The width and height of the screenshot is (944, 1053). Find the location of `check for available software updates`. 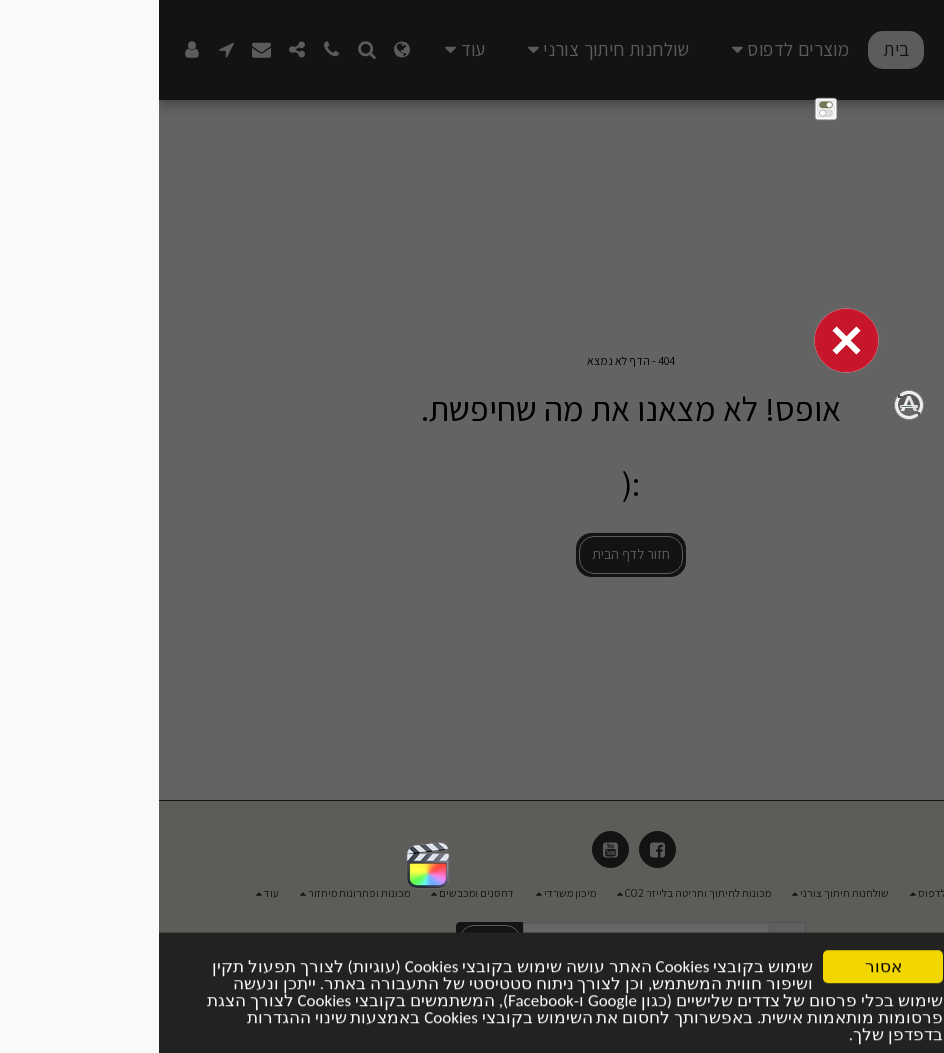

check for available software updates is located at coordinates (909, 405).